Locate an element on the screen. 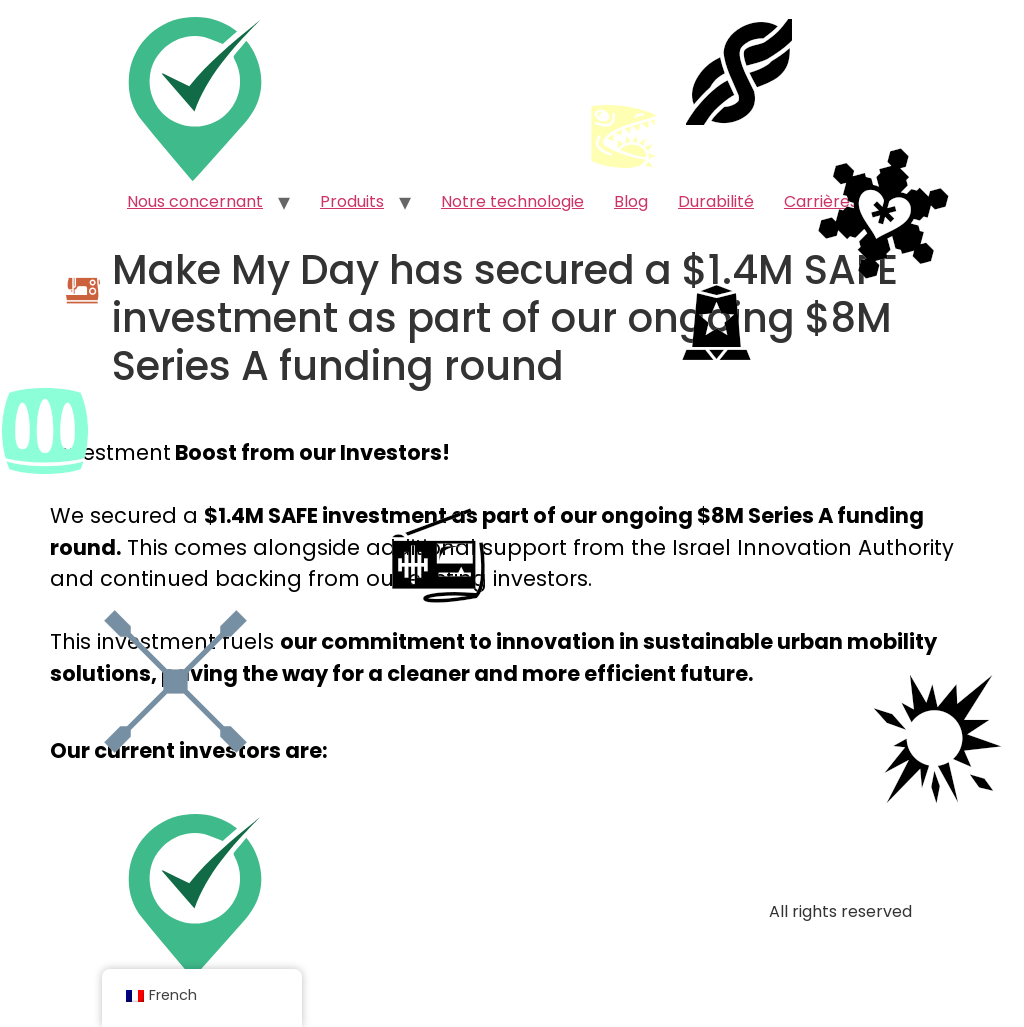 This screenshot has width=1024, height=1027. access shrine or altar features in gameplay is located at coordinates (716, 322).